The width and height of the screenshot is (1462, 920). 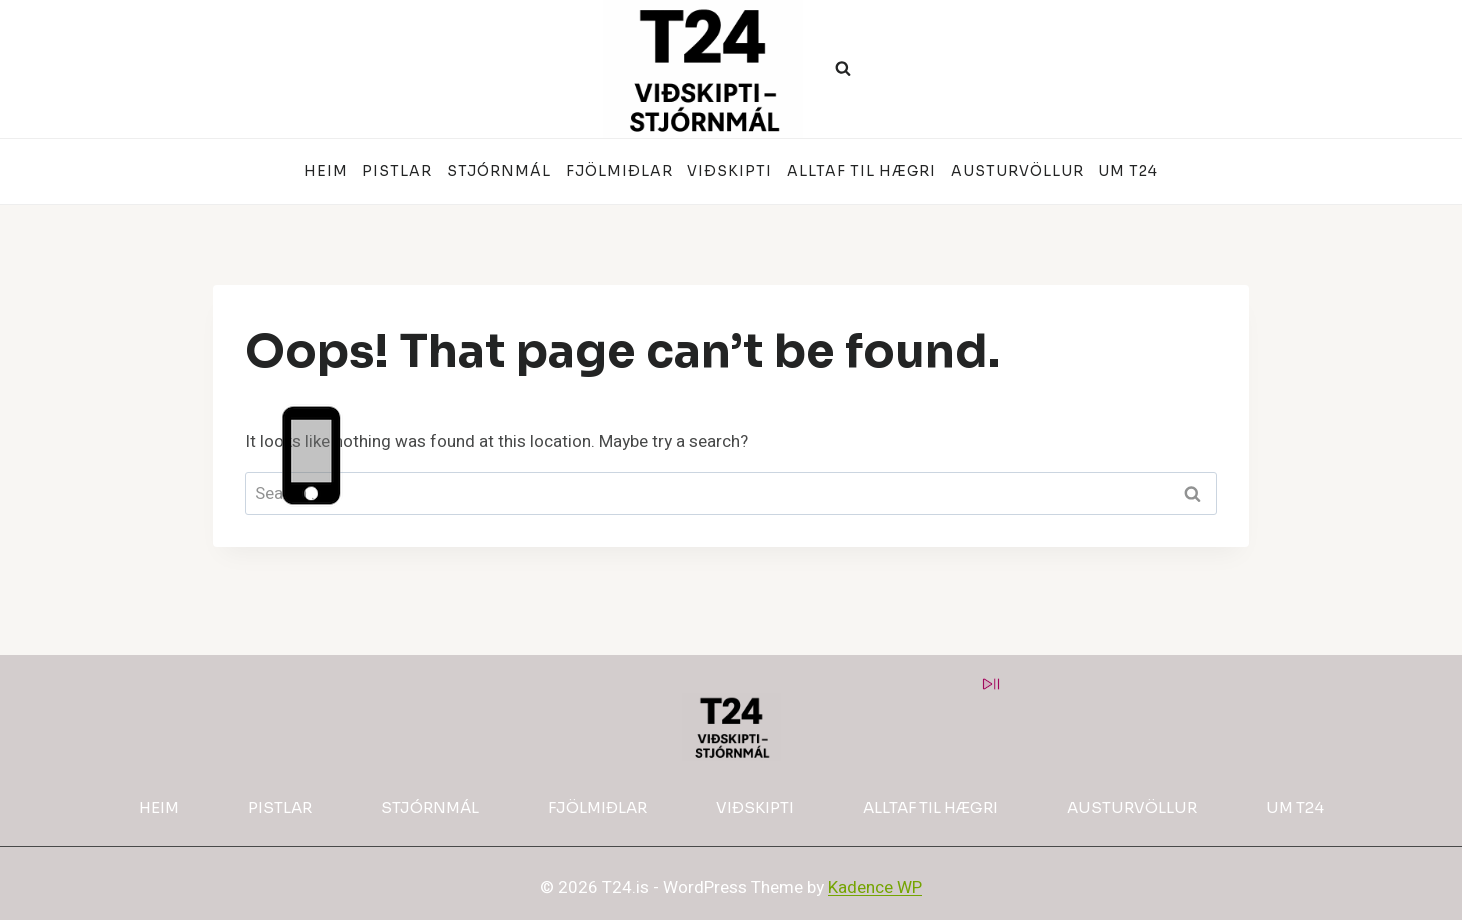 I want to click on indicates mobile device or smartphone, so click(x=313, y=455).